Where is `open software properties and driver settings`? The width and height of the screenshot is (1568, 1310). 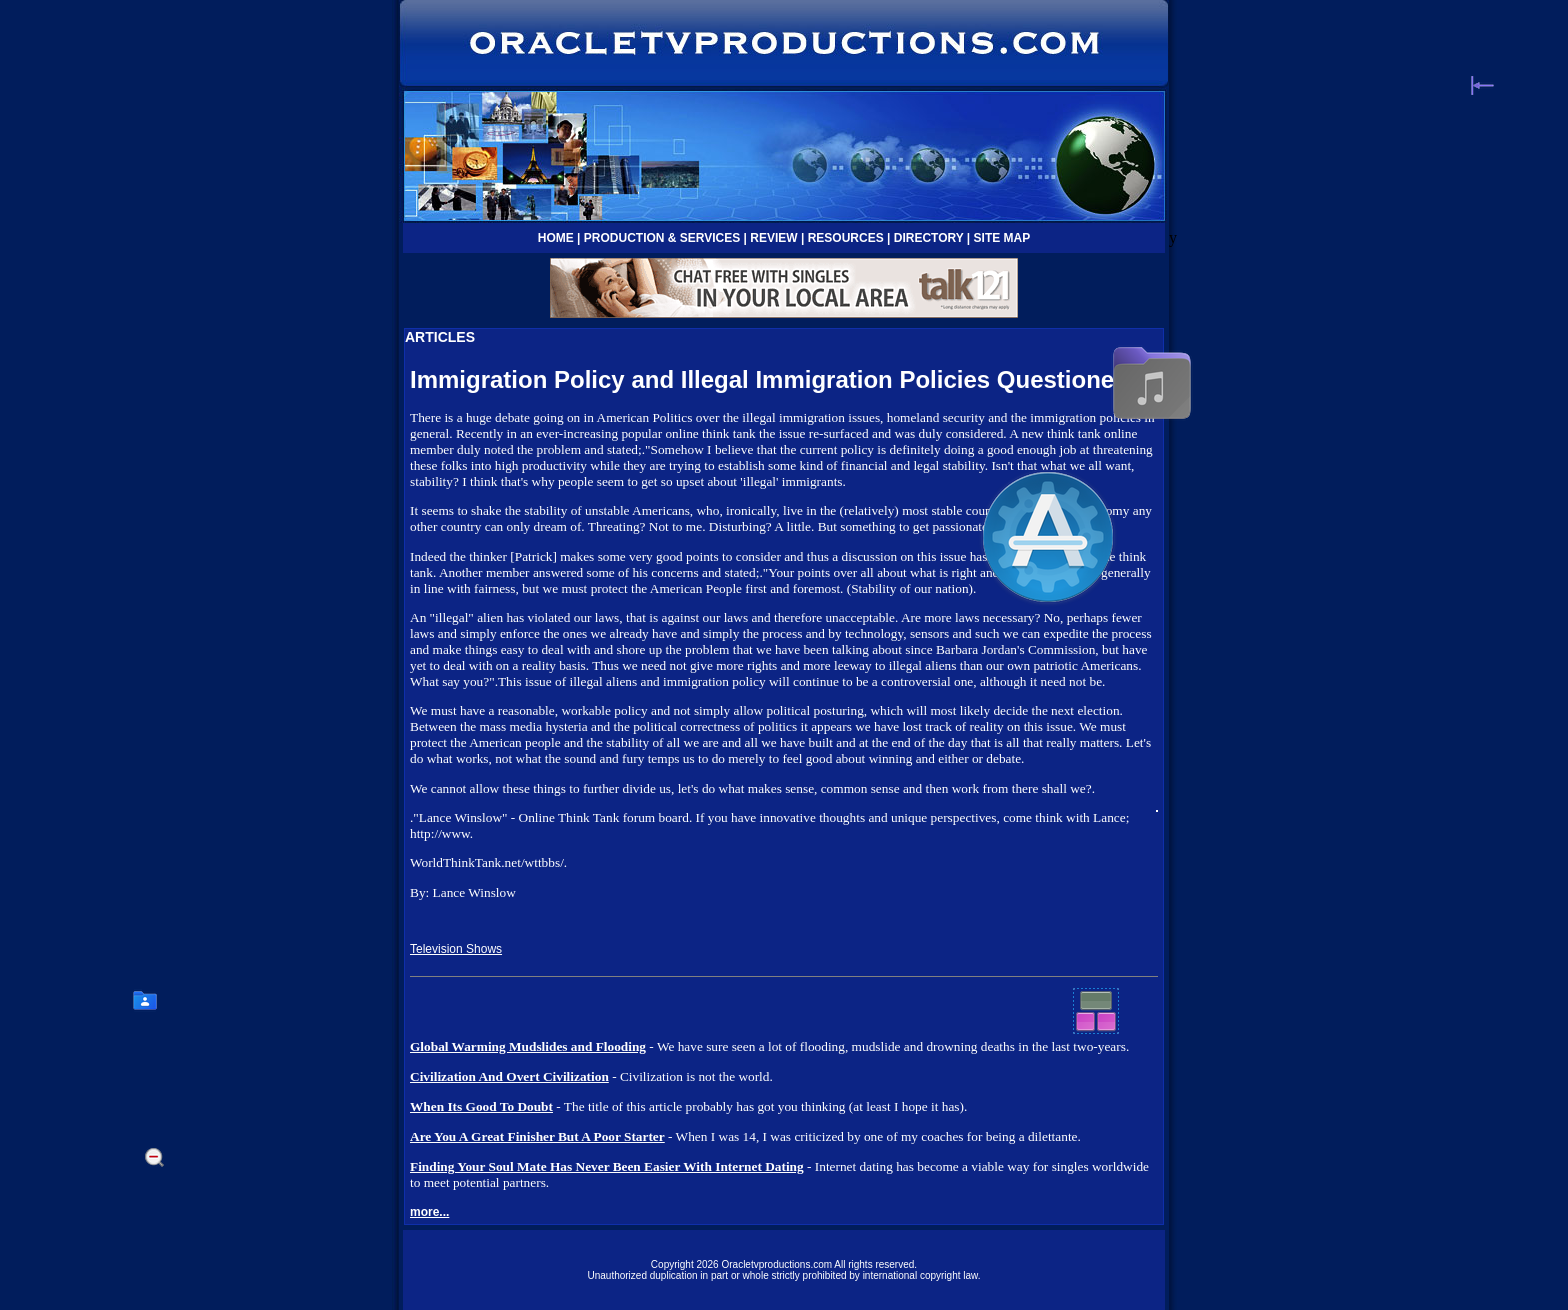 open software properties and driver settings is located at coordinates (1048, 537).